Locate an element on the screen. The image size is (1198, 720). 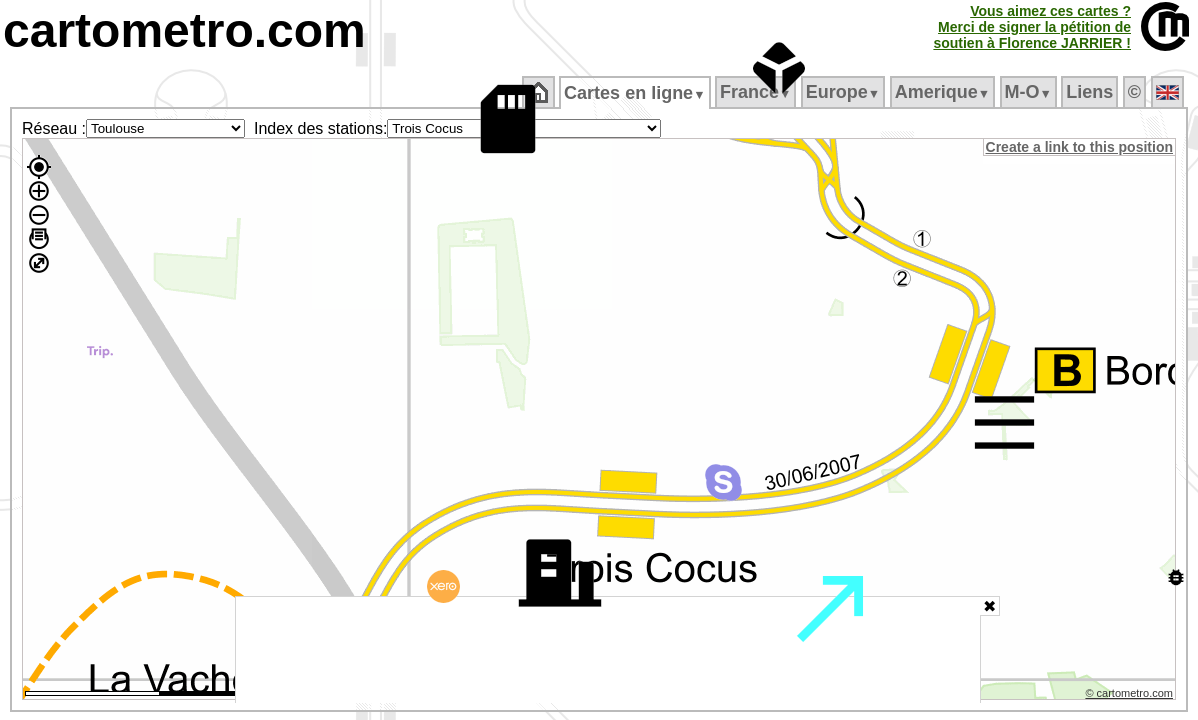
access external storage is located at coordinates (508, 119).